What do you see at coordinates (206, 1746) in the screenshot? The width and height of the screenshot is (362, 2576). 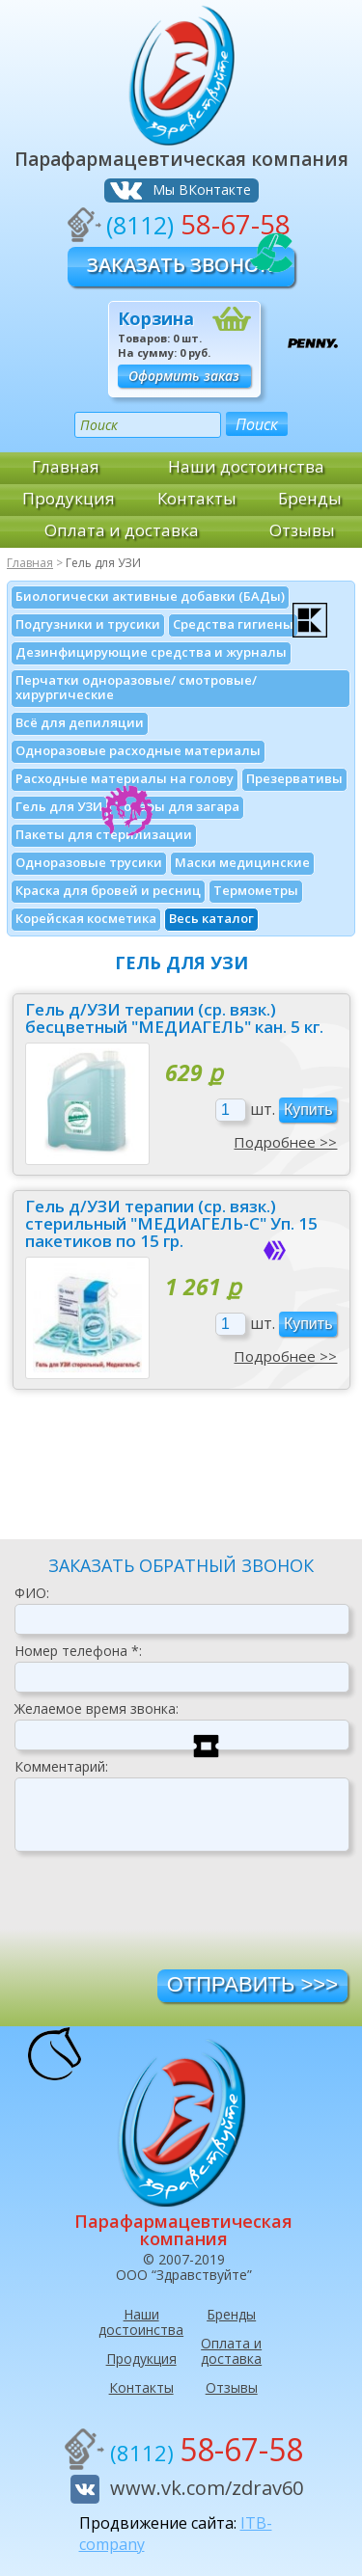 I see `view your tickets or passes` at bounding box center [206, 1746].